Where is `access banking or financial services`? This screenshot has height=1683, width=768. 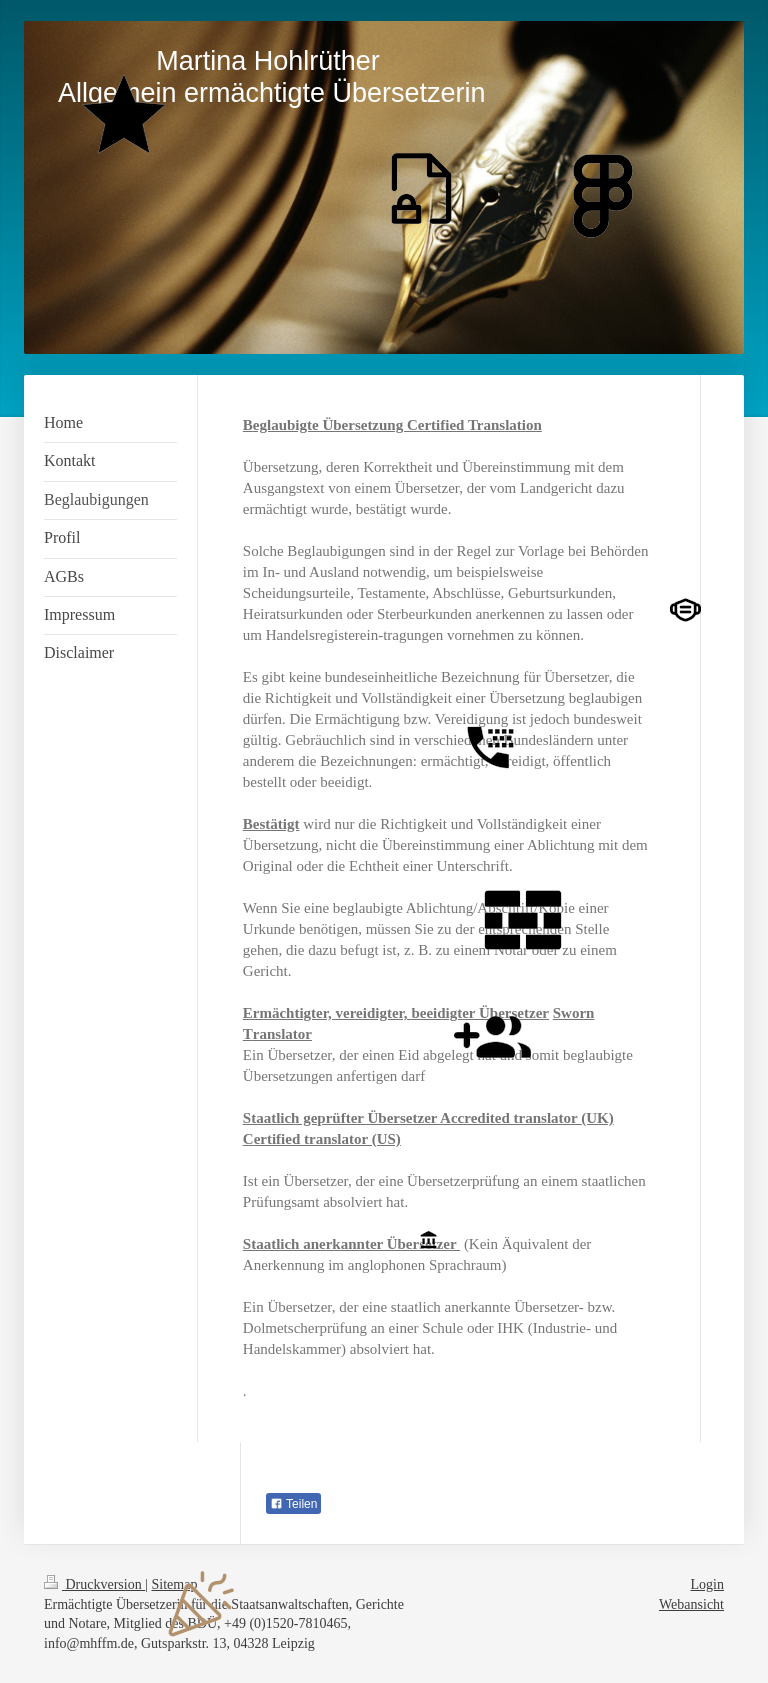 access banking or financial services is located at coordinates (429, 1240).